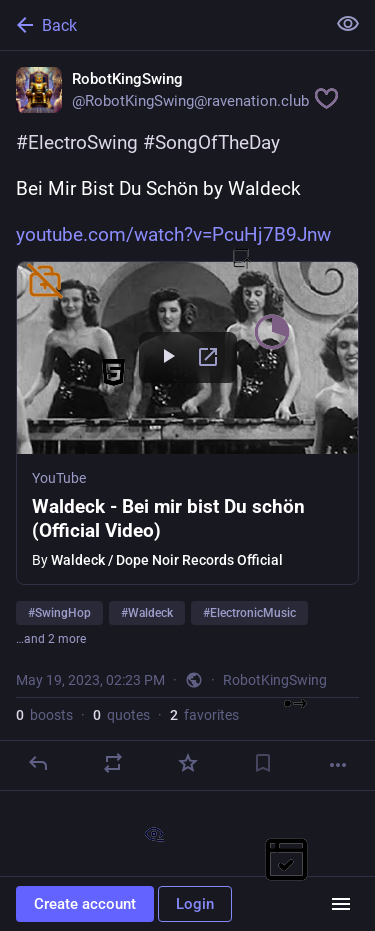  What do you see at coordinates (286, 859) in the screenshot?
I see `browser verification complete` at bounding box center [286, 859].